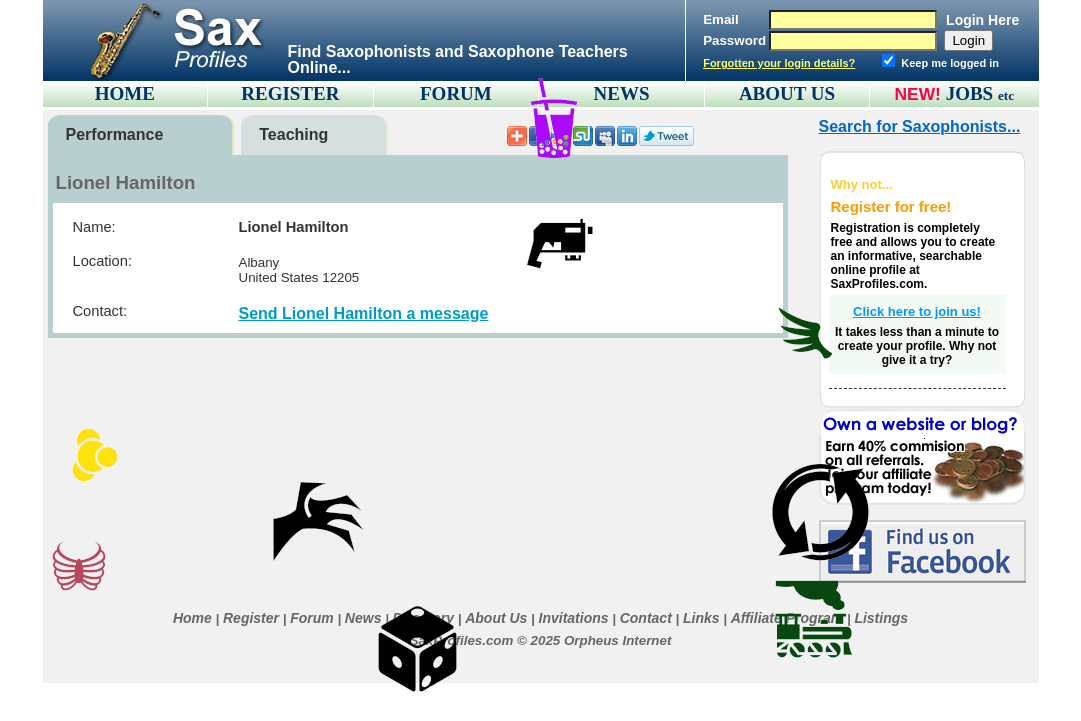 Image resolution: width=1081 pixels, height=721 pixels. What do you see at coordinates (554, 118) in the screenshot?
I see `order bubble tea or boba drinks` at bounding box center [554, 118].